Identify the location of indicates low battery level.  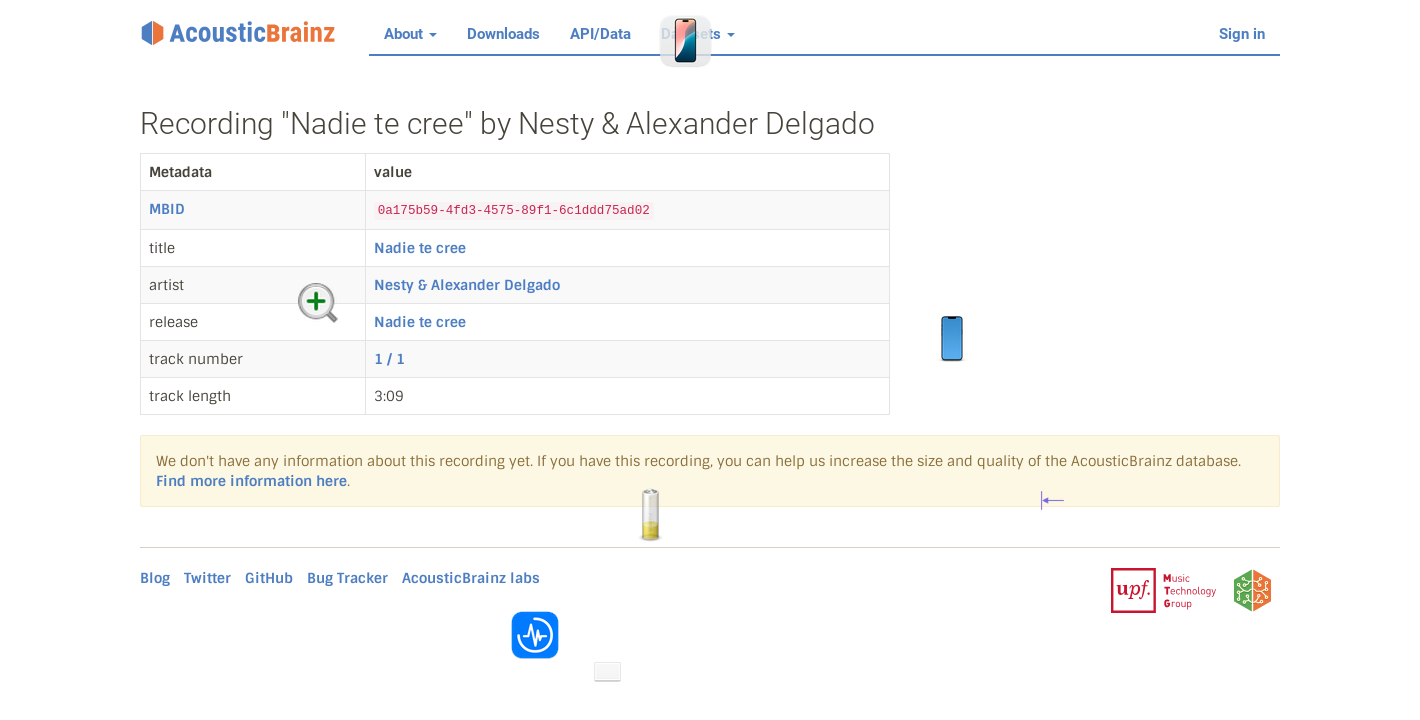
(650, 515).